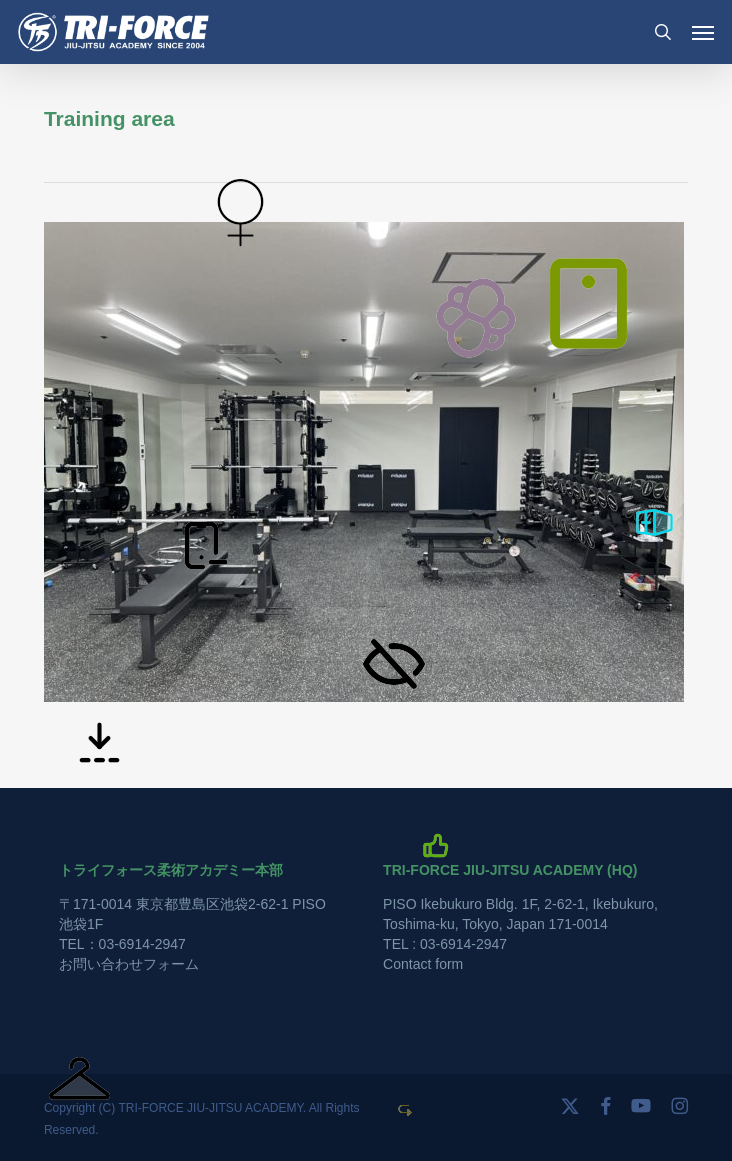  Describe the element at coordinates (99, 742) in the screenshot. I see `download file to a specific location` at that location.